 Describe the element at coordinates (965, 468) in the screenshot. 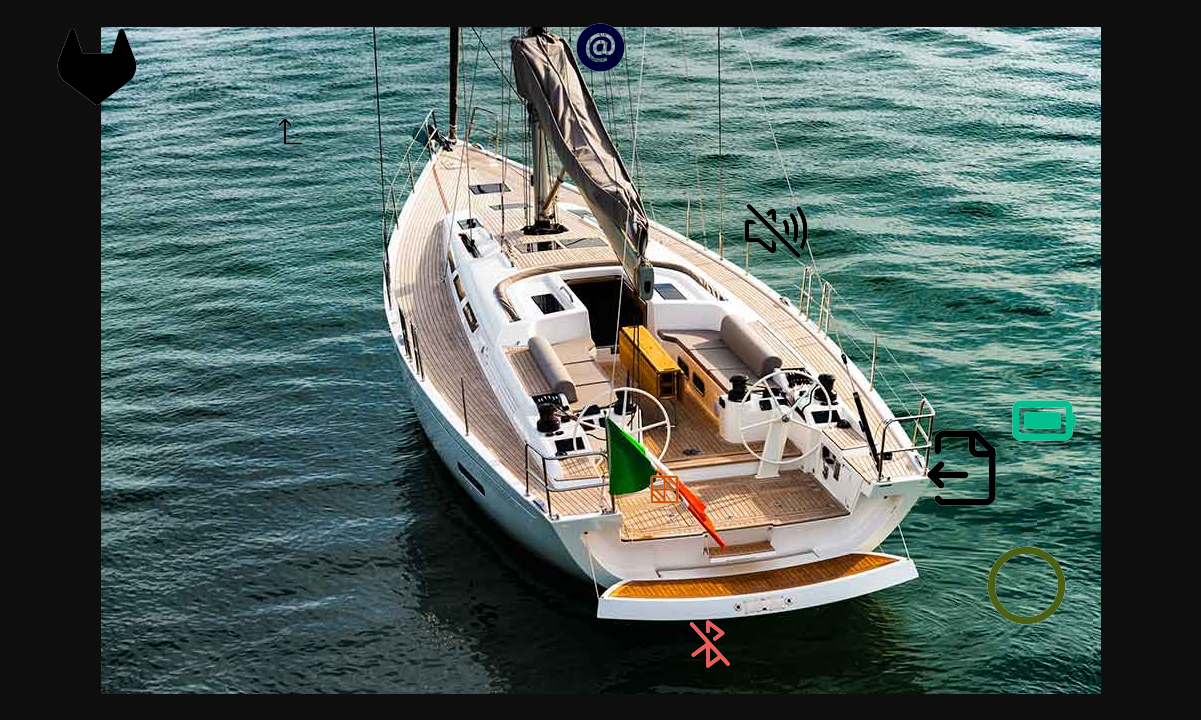

I see `export file to another location` at that location.